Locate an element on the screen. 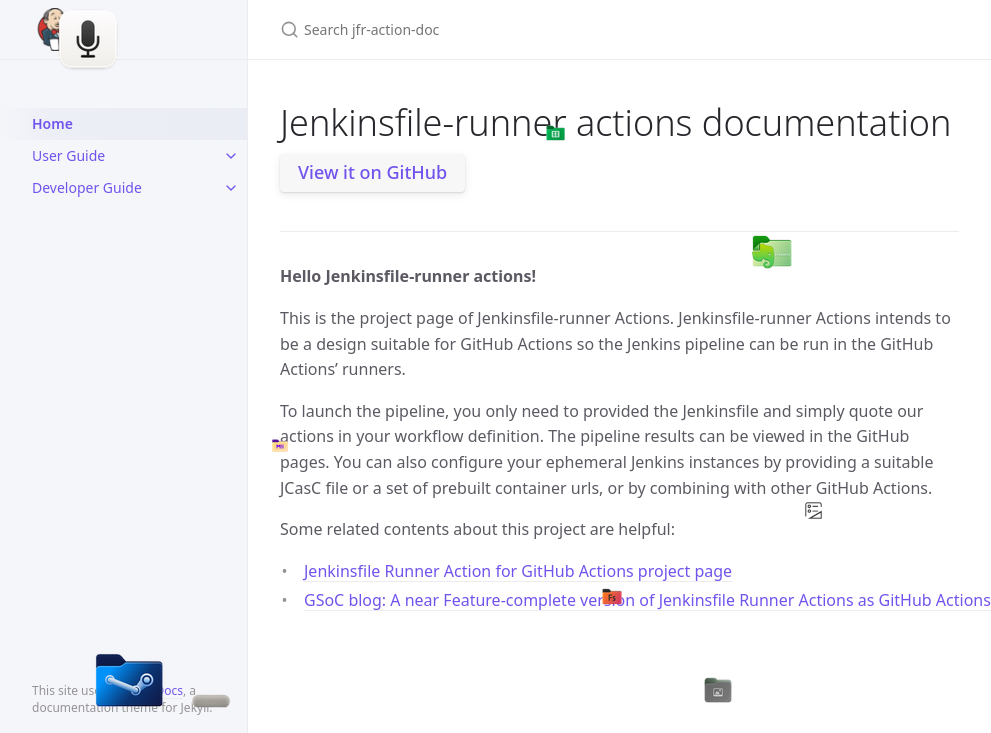 This screenshot has width=991, height=733. open wondershare filmii video projects folder is located at coordinates (280, 446).